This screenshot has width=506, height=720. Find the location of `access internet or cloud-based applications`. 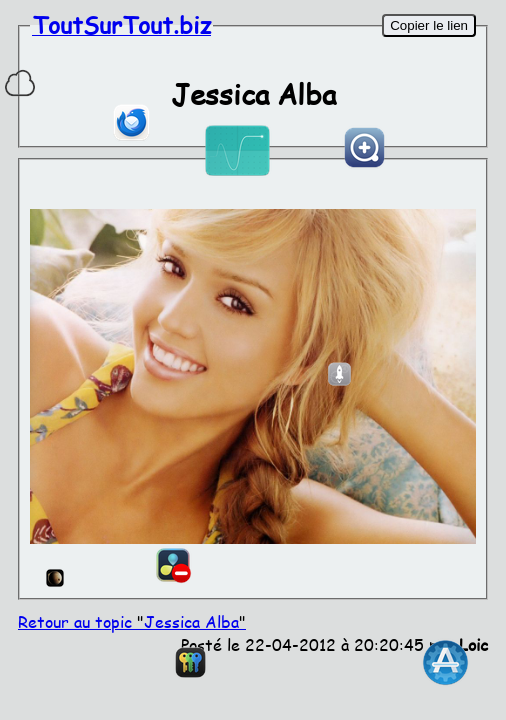

access internet or cloud-based applications is located at coordinates (20, 83).